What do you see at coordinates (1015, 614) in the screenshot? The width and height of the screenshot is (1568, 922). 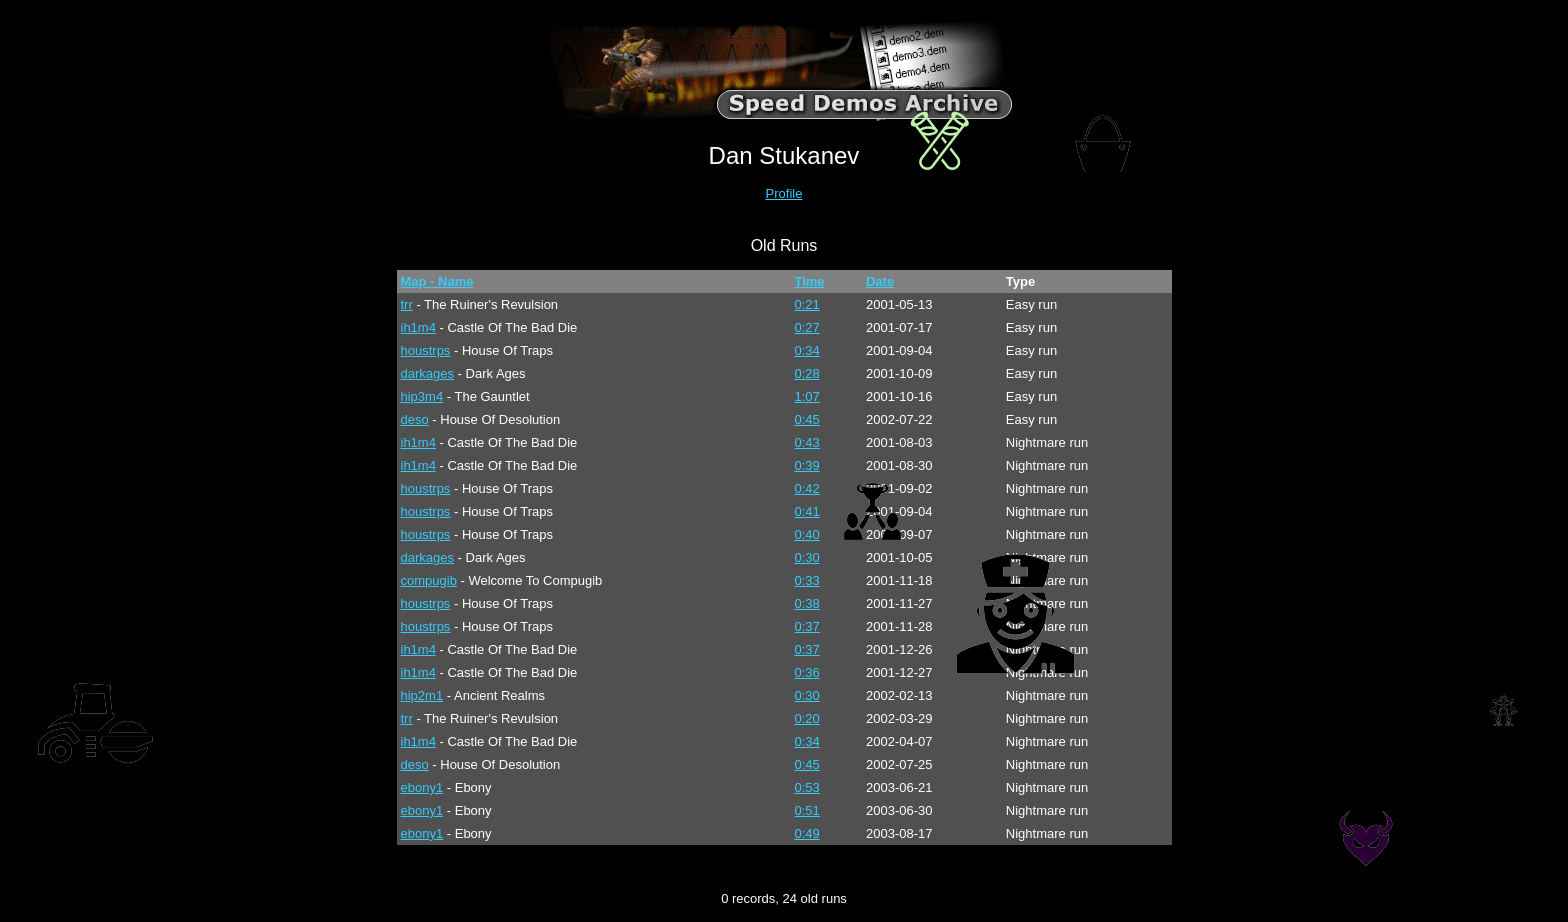 I see `view male nurse profile or contact` at bounding box center [1015, 614].